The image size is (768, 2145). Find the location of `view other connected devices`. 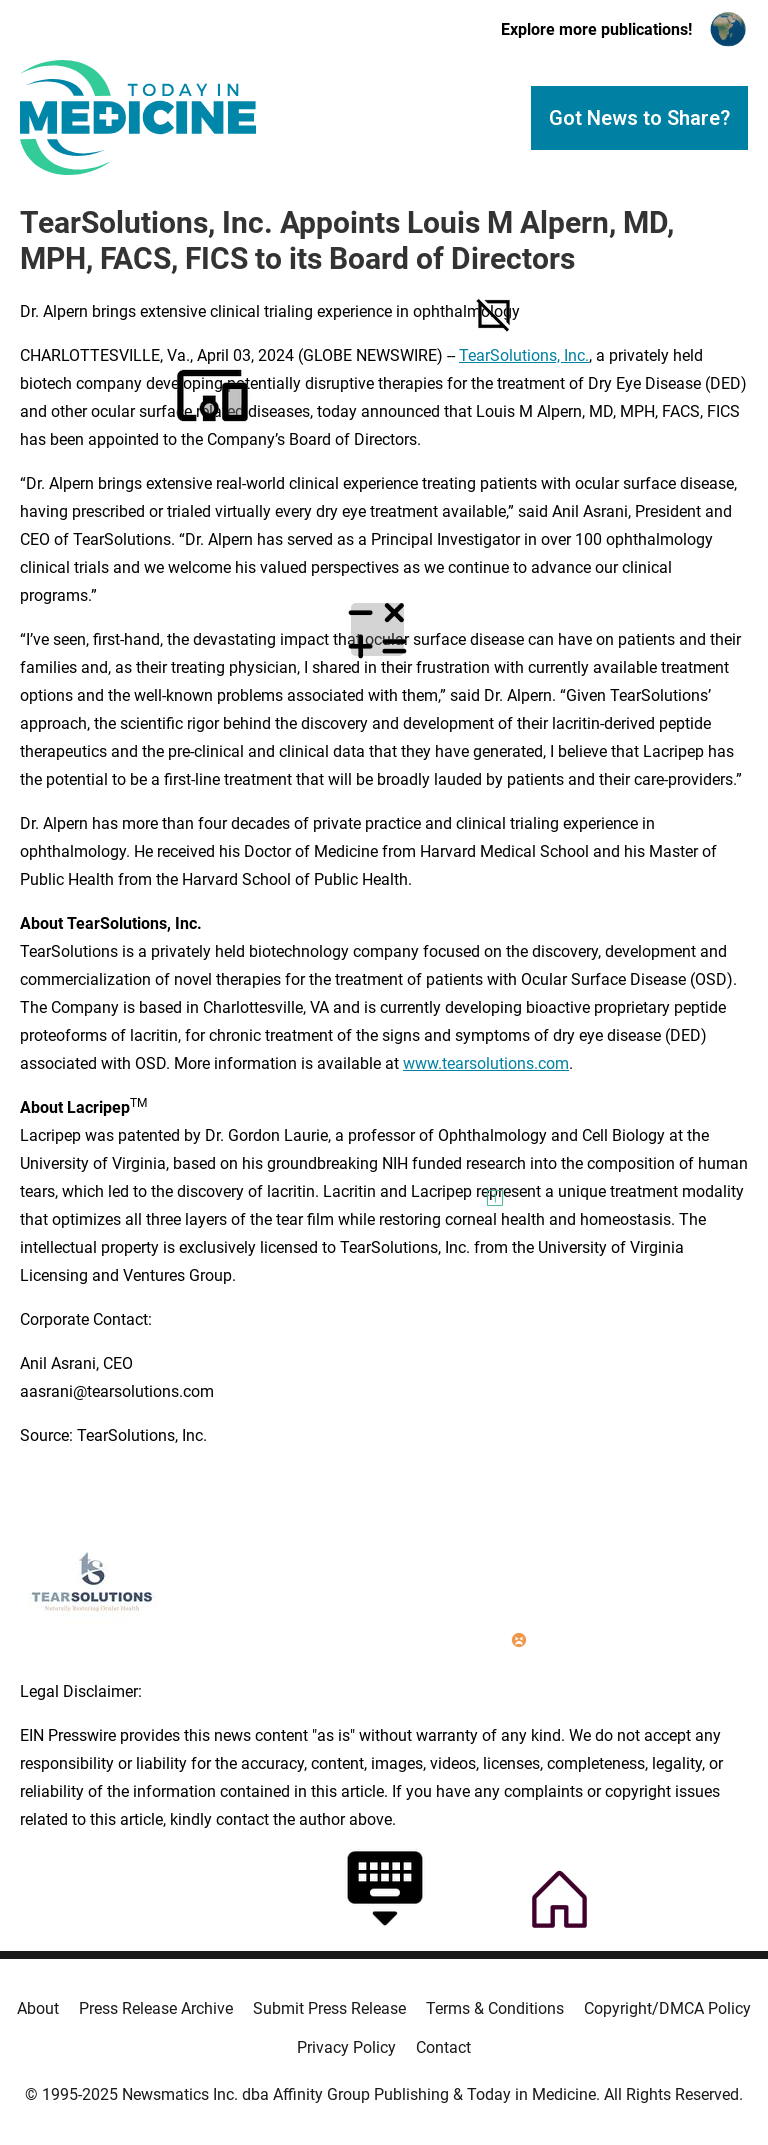

view other connected devices is located at coordinates (212, 395).